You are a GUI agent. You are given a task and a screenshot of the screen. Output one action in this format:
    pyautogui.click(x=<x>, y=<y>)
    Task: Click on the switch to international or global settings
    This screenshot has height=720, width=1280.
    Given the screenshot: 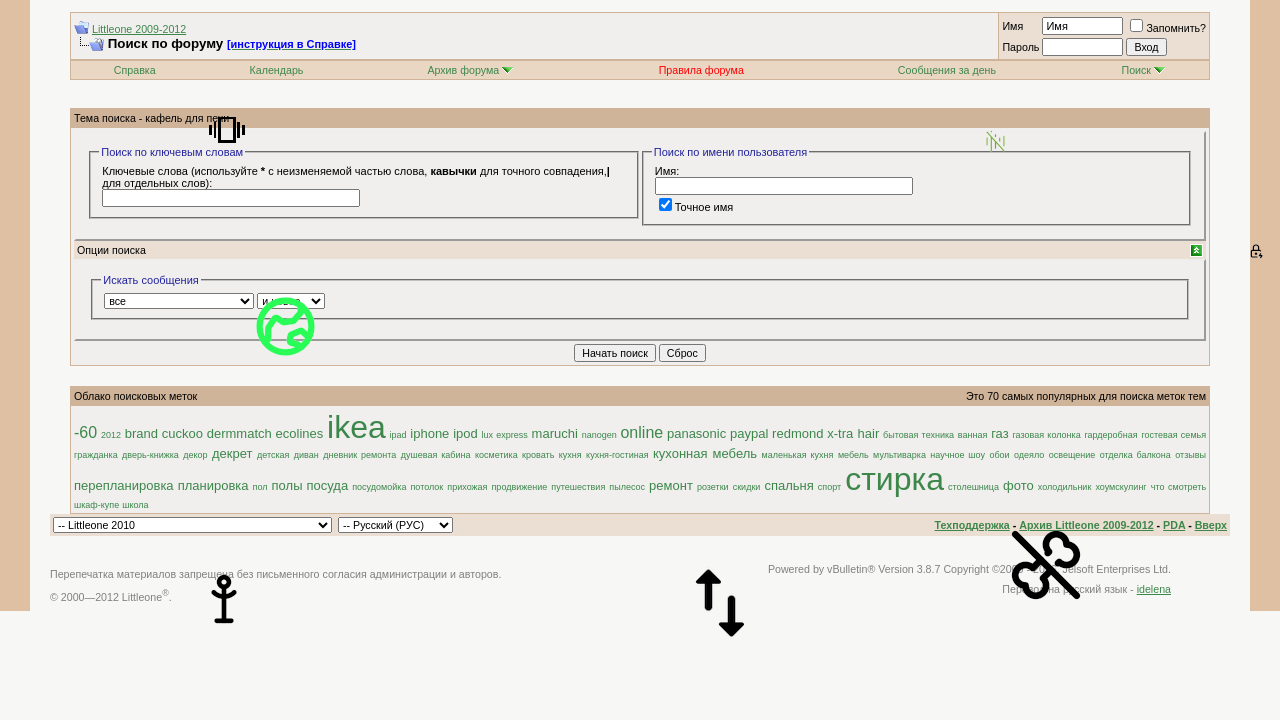 What is the action you would take?
    pyautogui.click(x=285, y=326)
    